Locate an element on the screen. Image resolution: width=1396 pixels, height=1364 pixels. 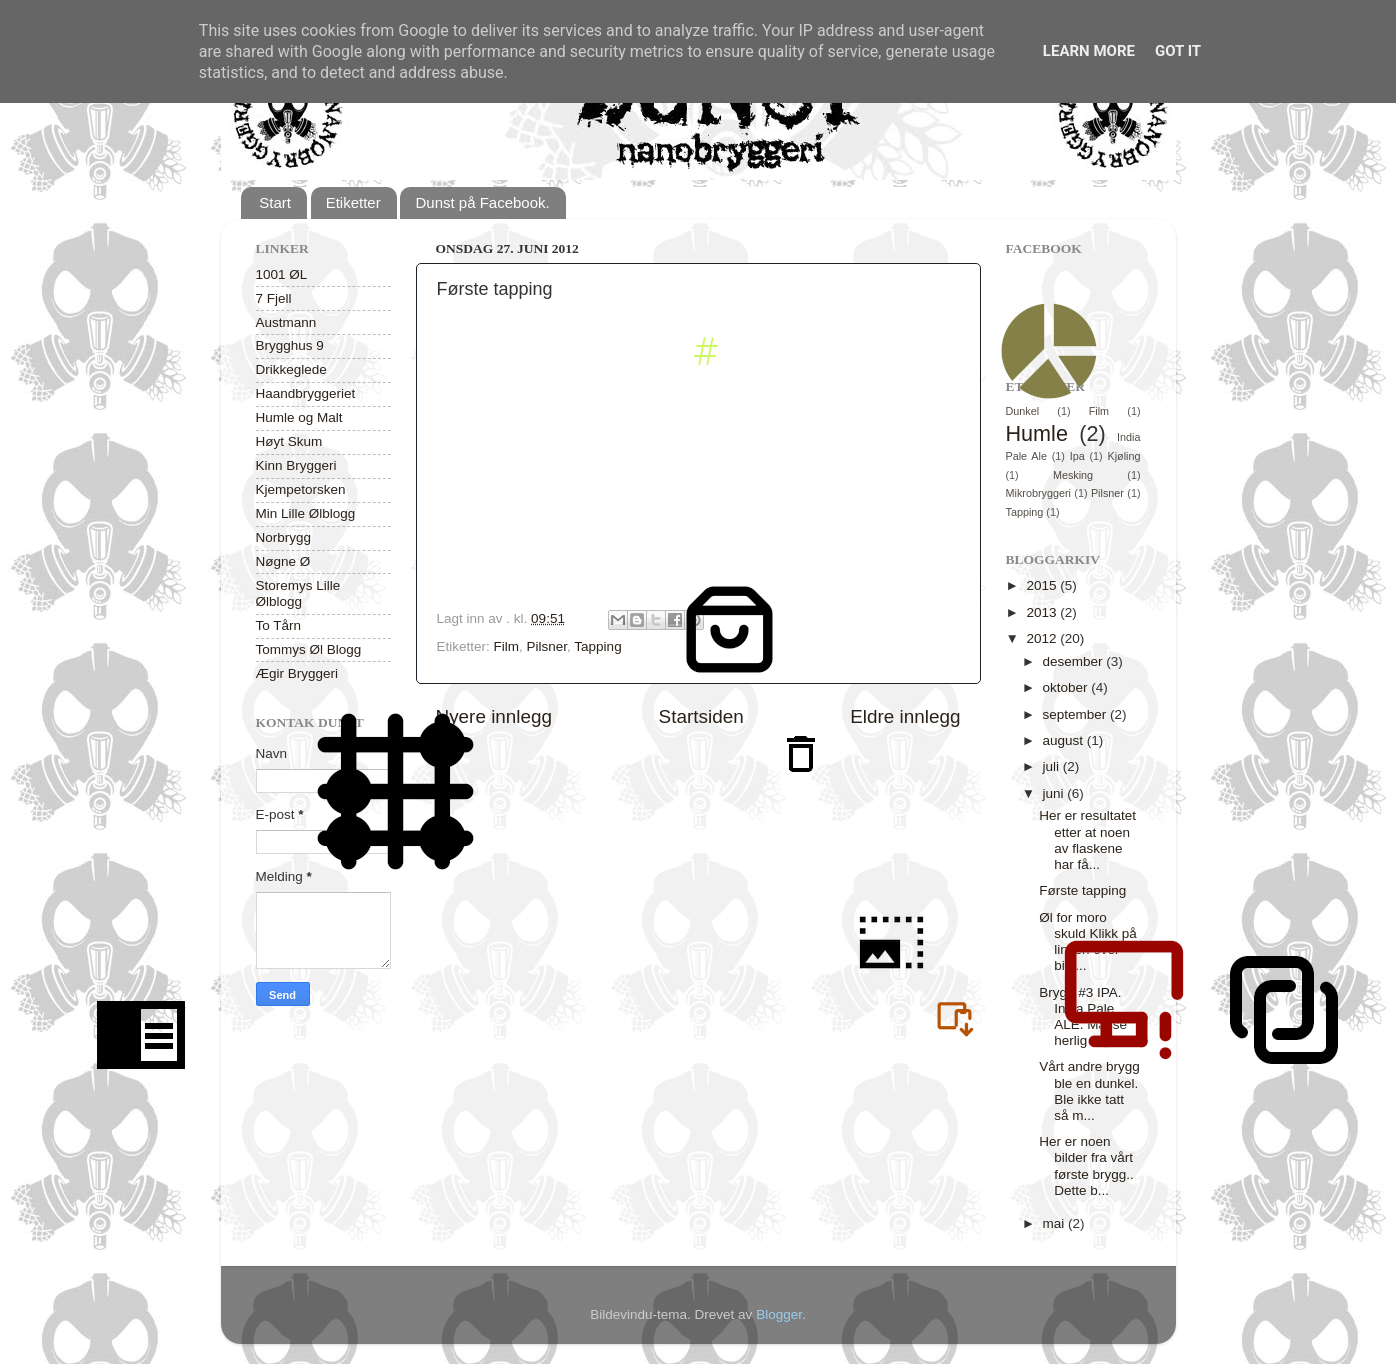
download to connected devices is located at coordinates (954, 1017).